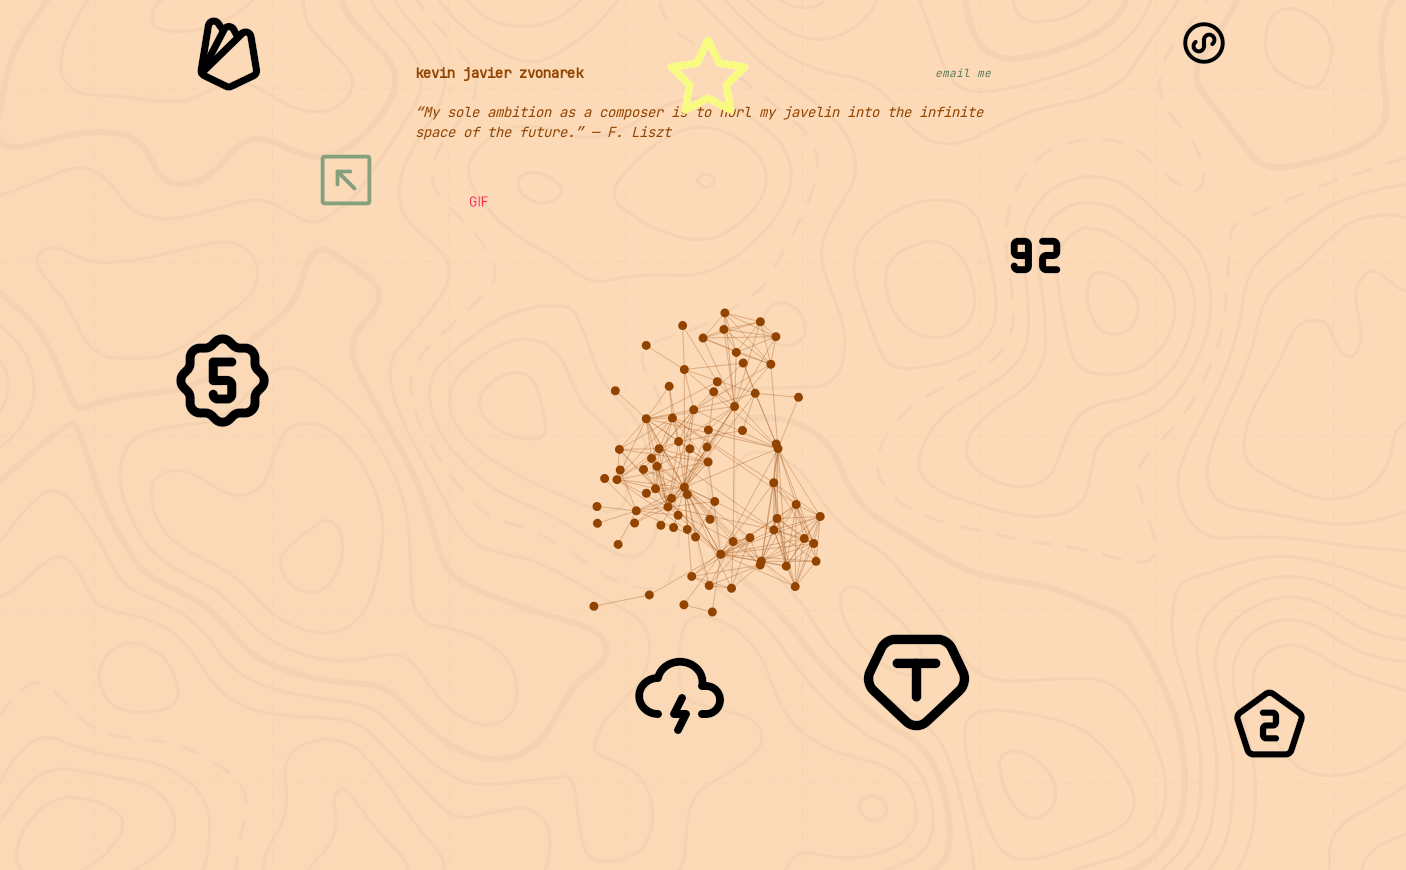 This screenshot has height=870, width=1406. What do you see at coordinates (229, 54) in the screenshot?
I see `access firebase console or services` at bounding box center [229, 54].